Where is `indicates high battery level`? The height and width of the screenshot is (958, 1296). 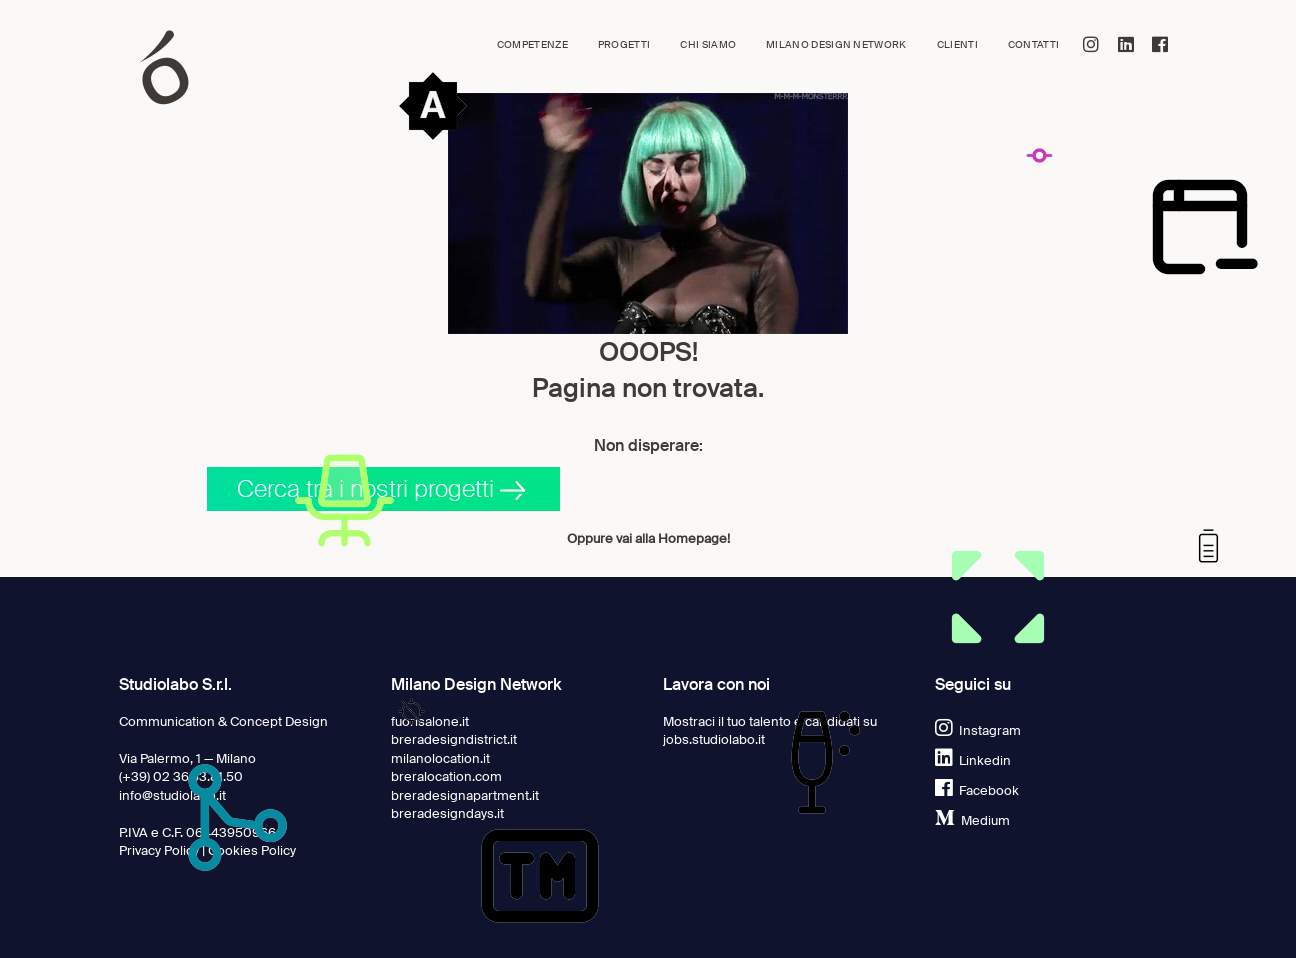
indicates high battery level is located at coordinates (1208, 546).